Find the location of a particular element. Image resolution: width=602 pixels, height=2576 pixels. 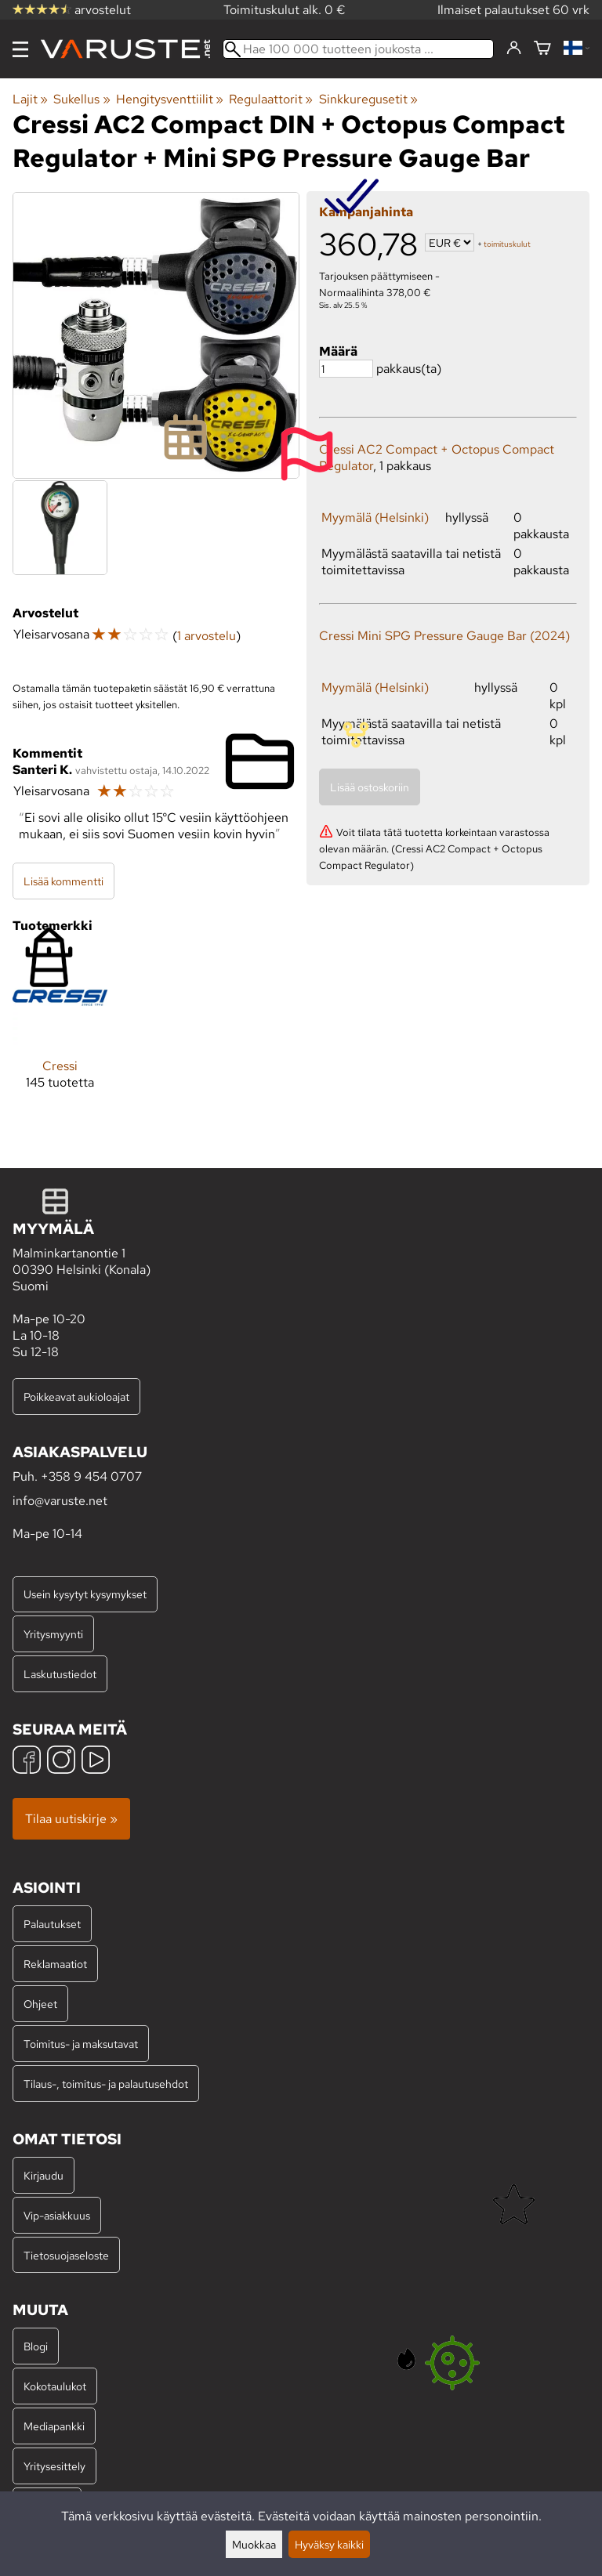

merge selected table cells is located at coordinates (55, 1201).